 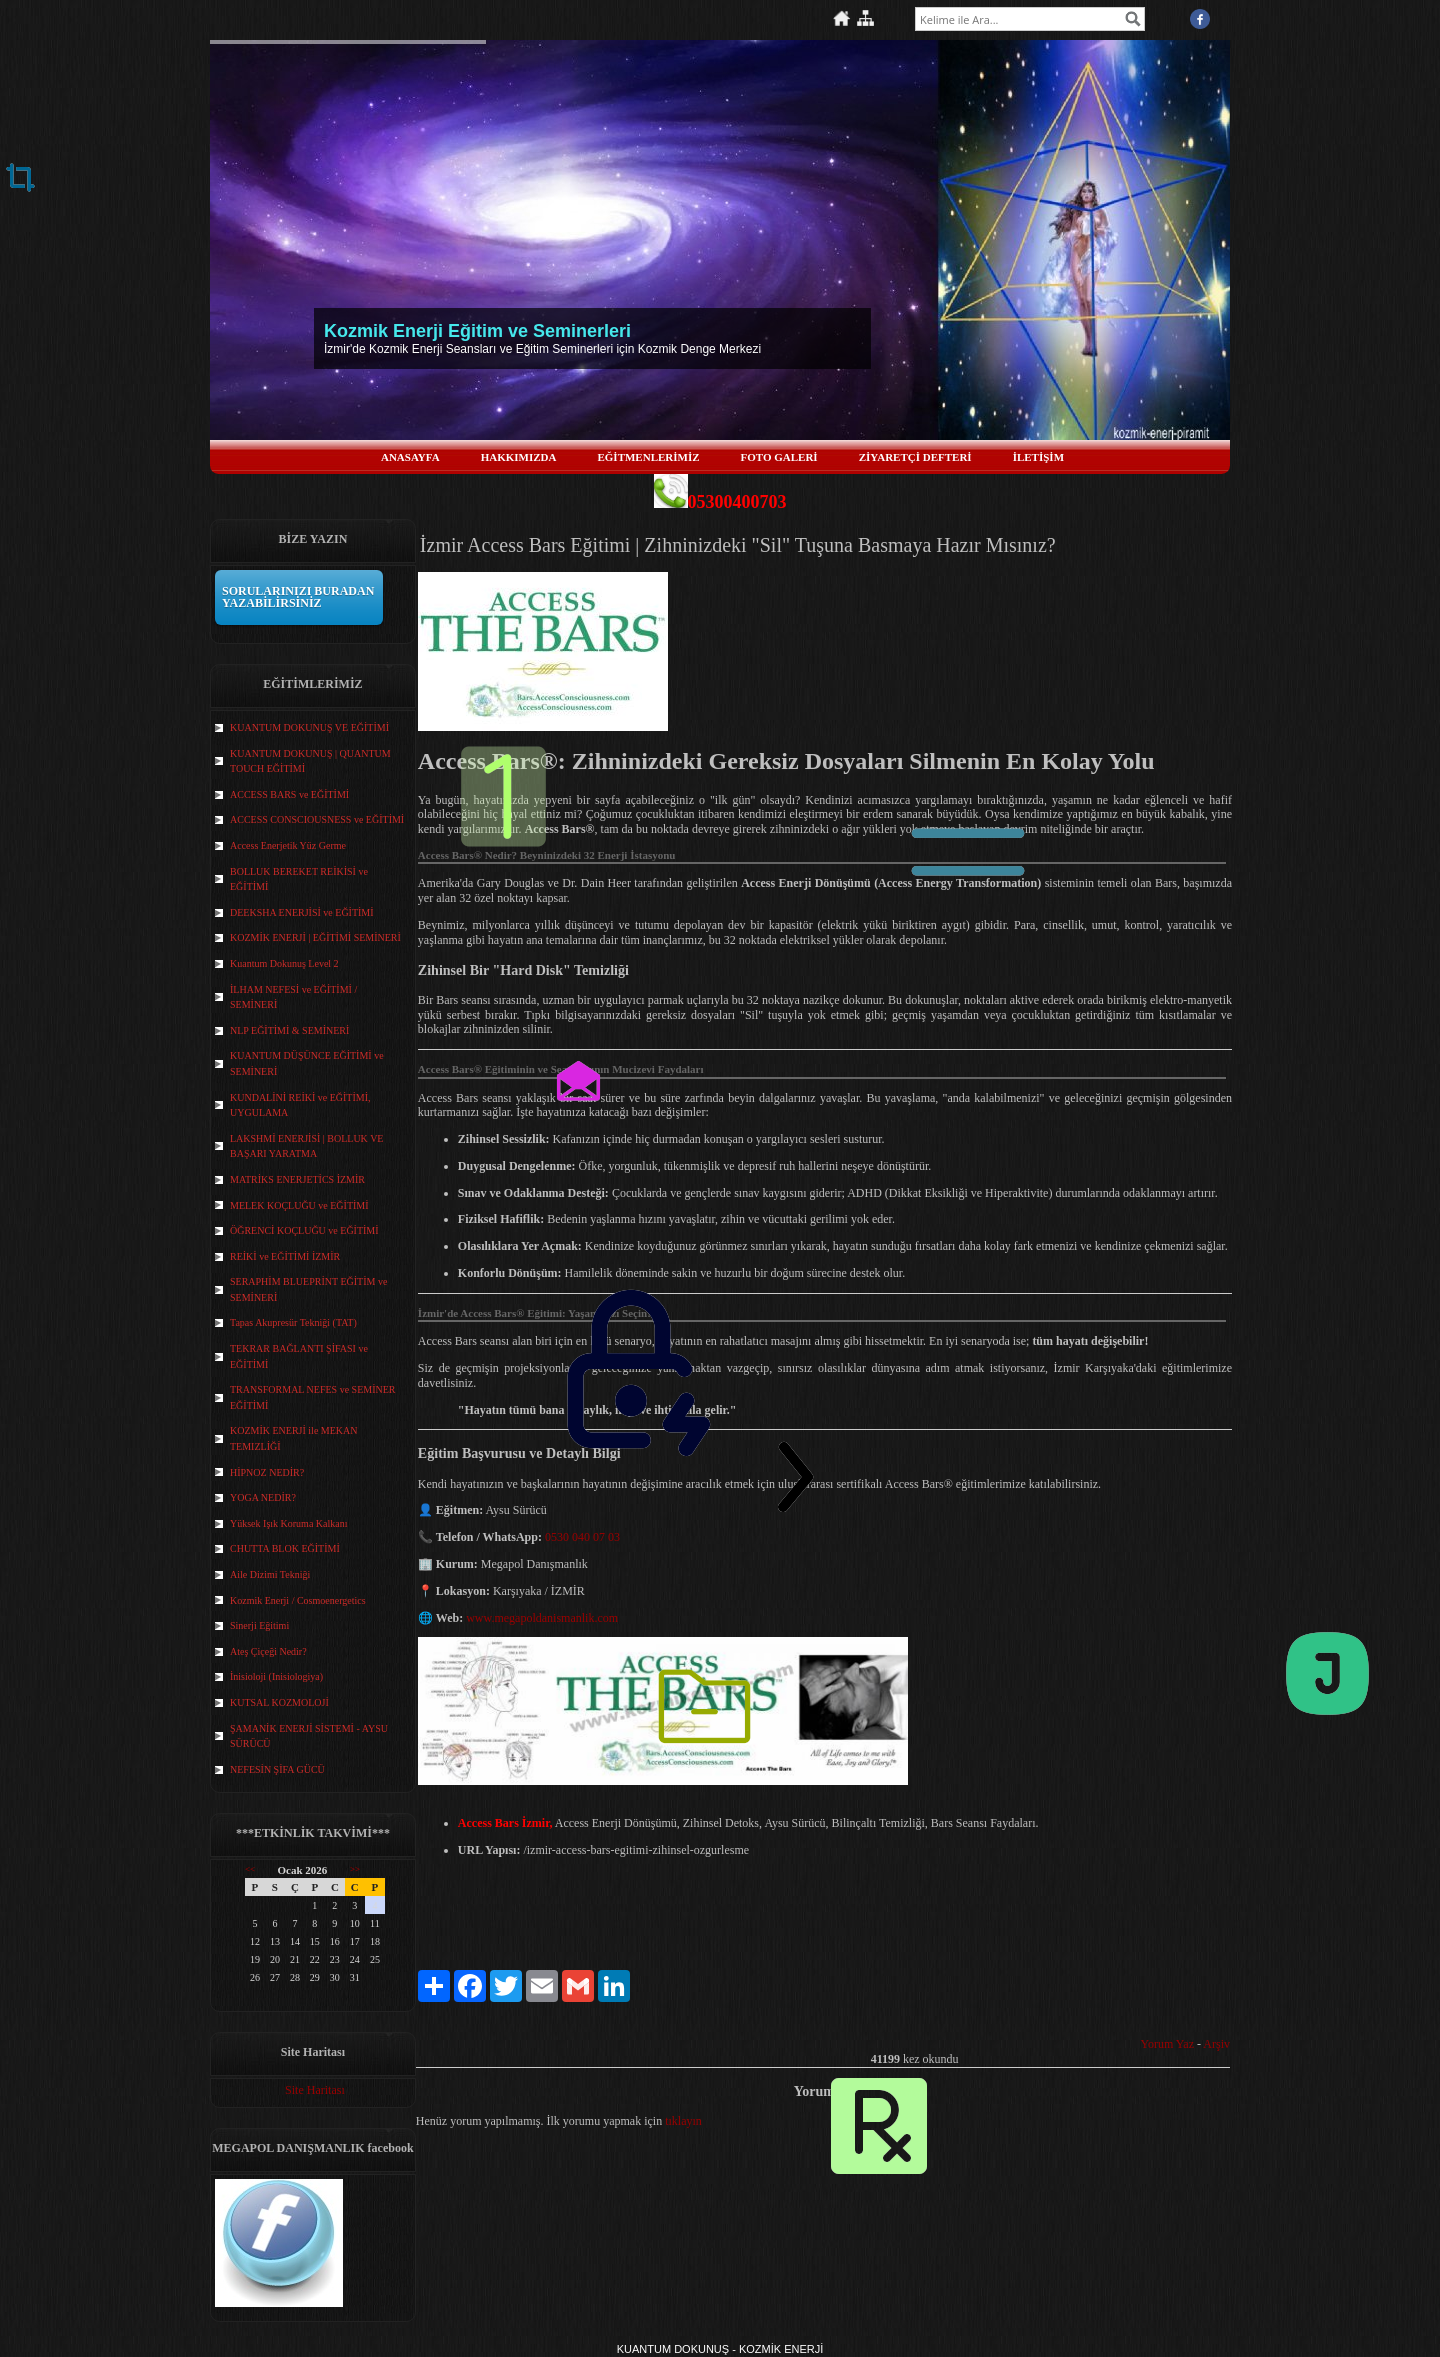 I want to click on indicates equal value or comparison, so click(x=968, y=852).